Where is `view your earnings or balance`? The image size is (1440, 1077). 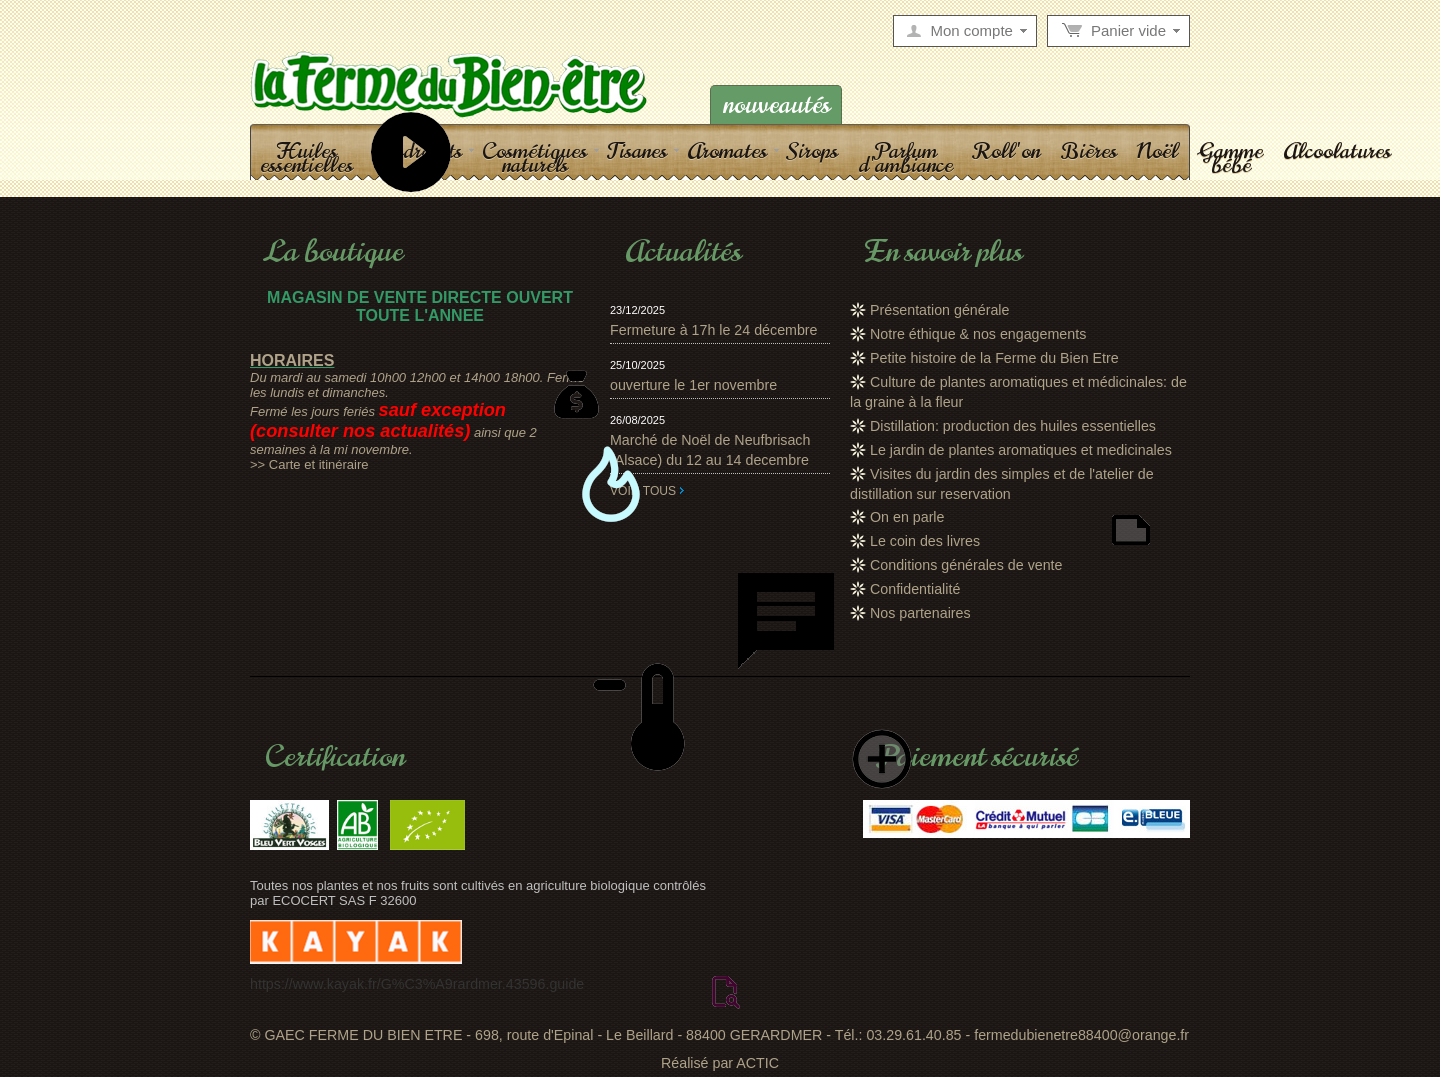 view your earnings or balance is located at coordinates (576, 394).